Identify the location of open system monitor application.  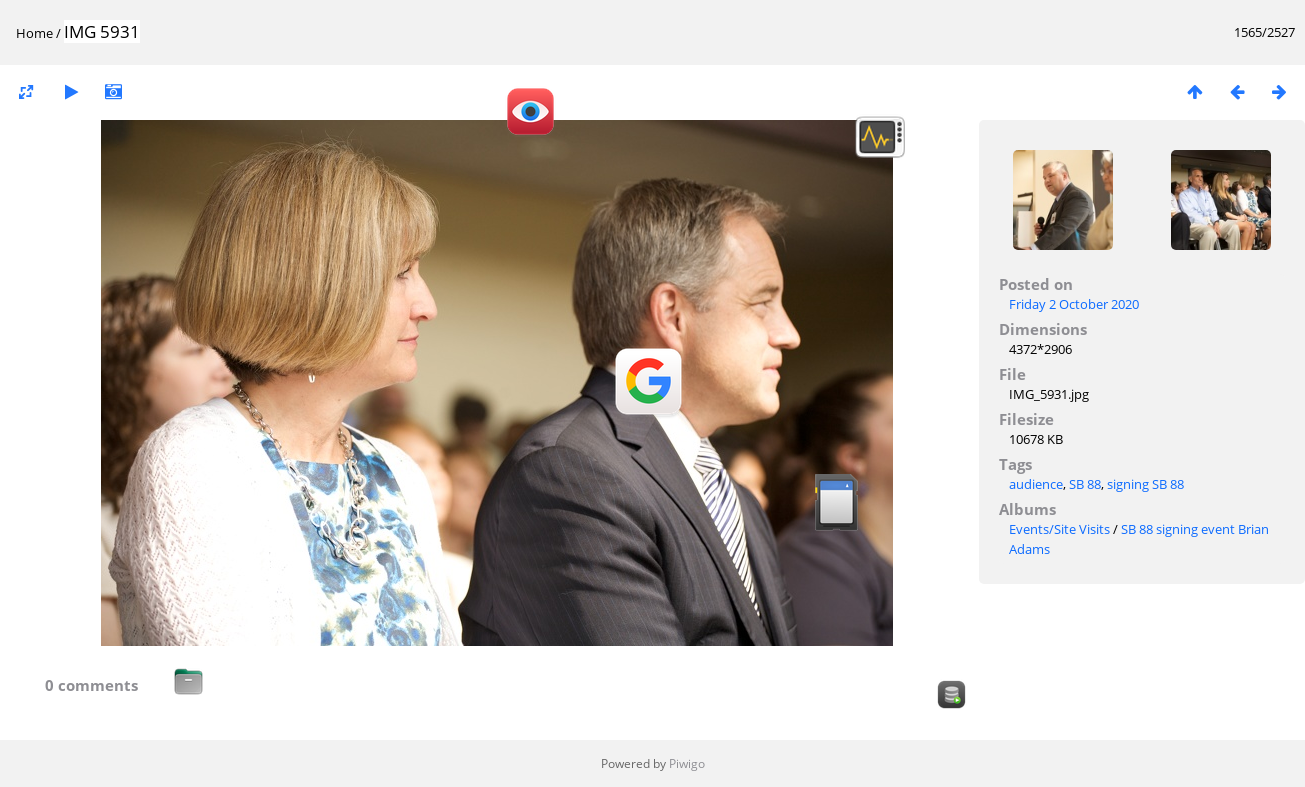
(880, 137).